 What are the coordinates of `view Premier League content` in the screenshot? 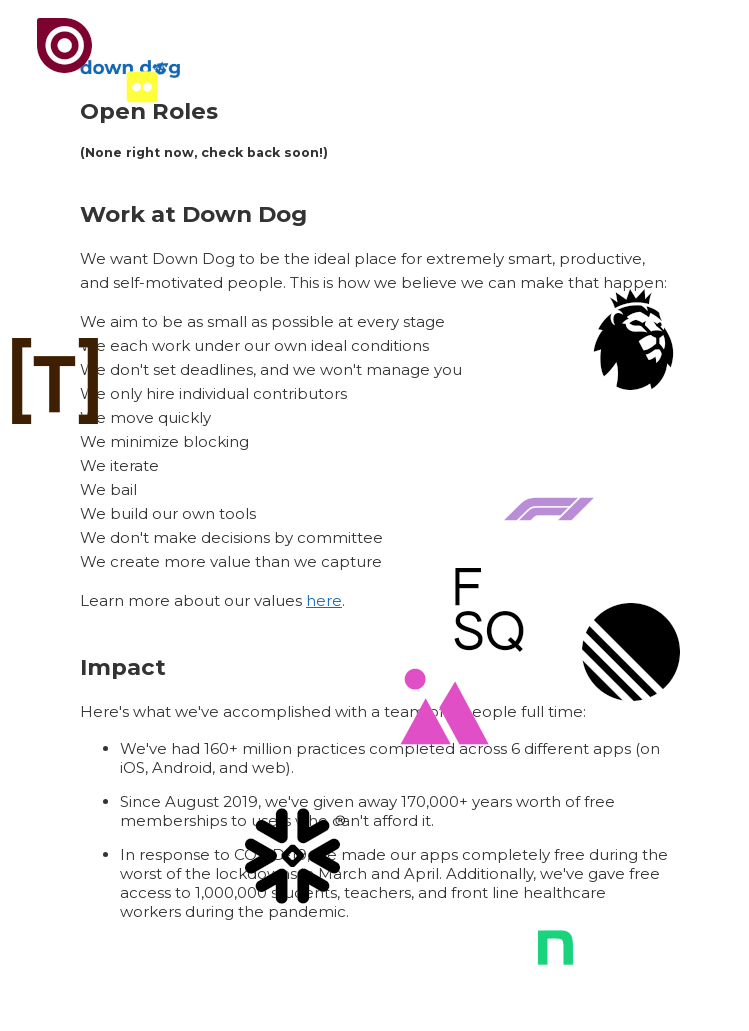 It's located at (633, 339).